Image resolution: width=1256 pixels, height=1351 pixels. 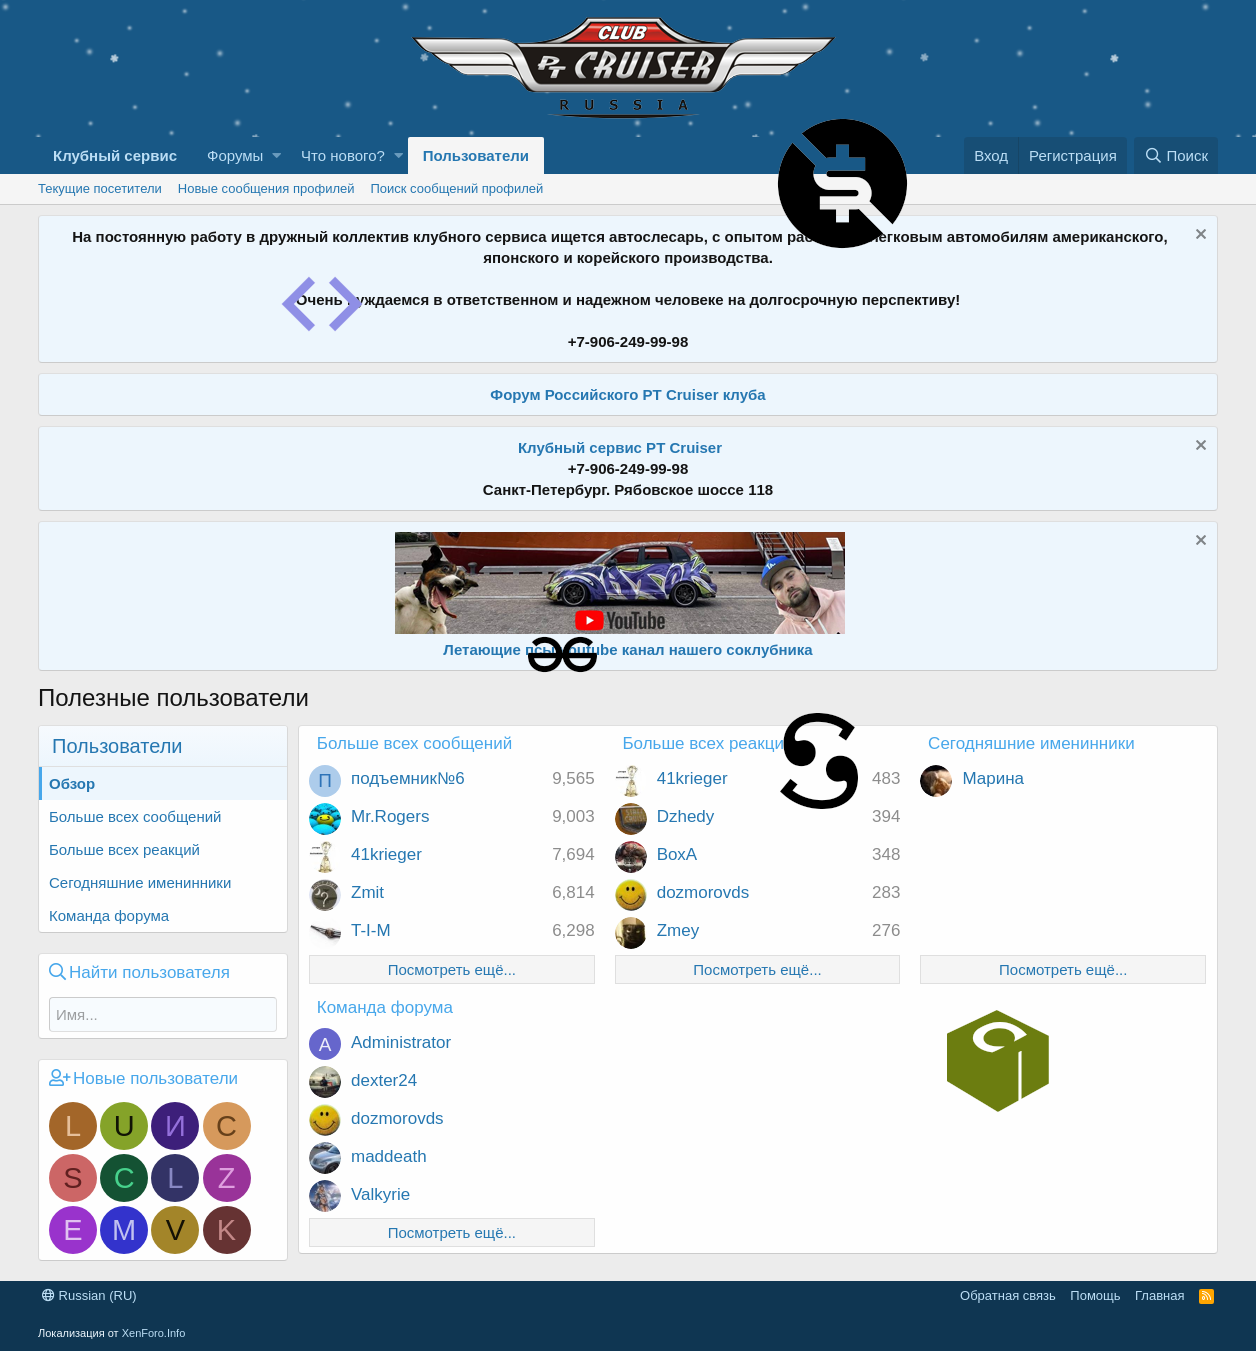 I want to click on conan c/c++ package manager logo, so click(x=998, y=1061).